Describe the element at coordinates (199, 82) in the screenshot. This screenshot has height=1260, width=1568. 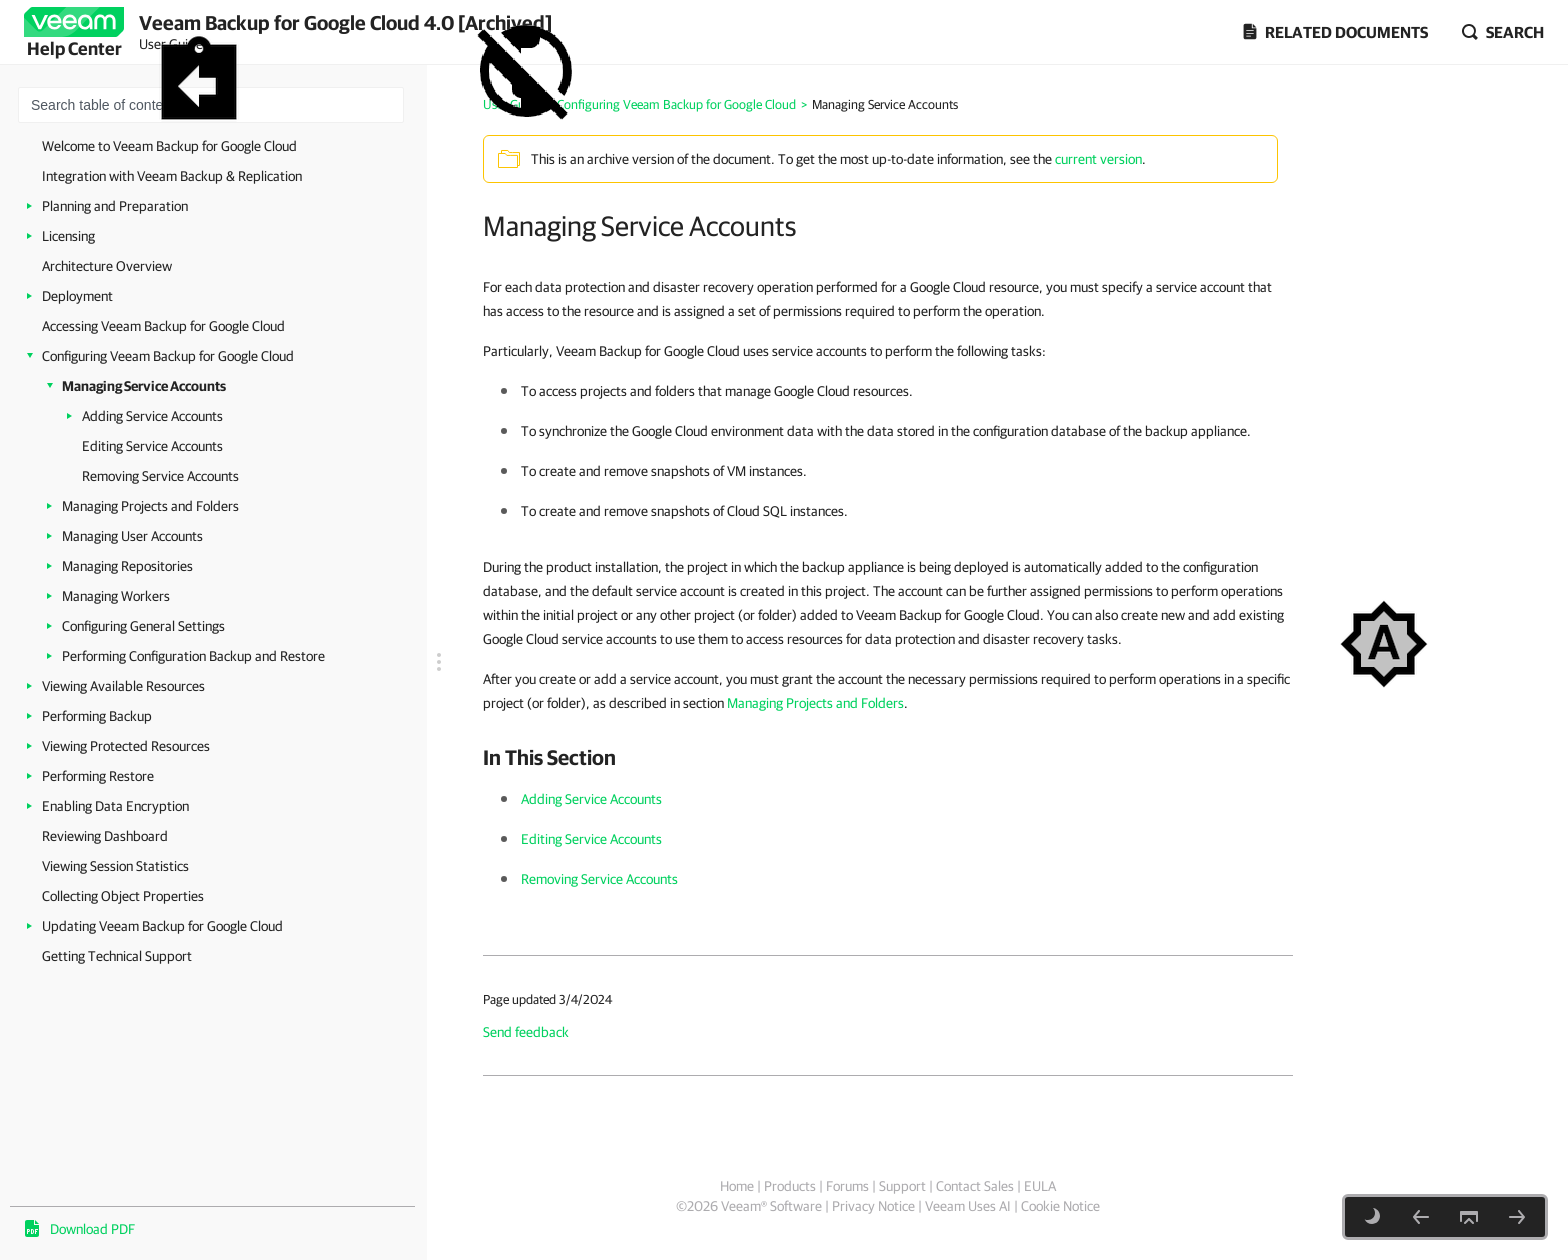
I see `return or send back an assignment` at that location.